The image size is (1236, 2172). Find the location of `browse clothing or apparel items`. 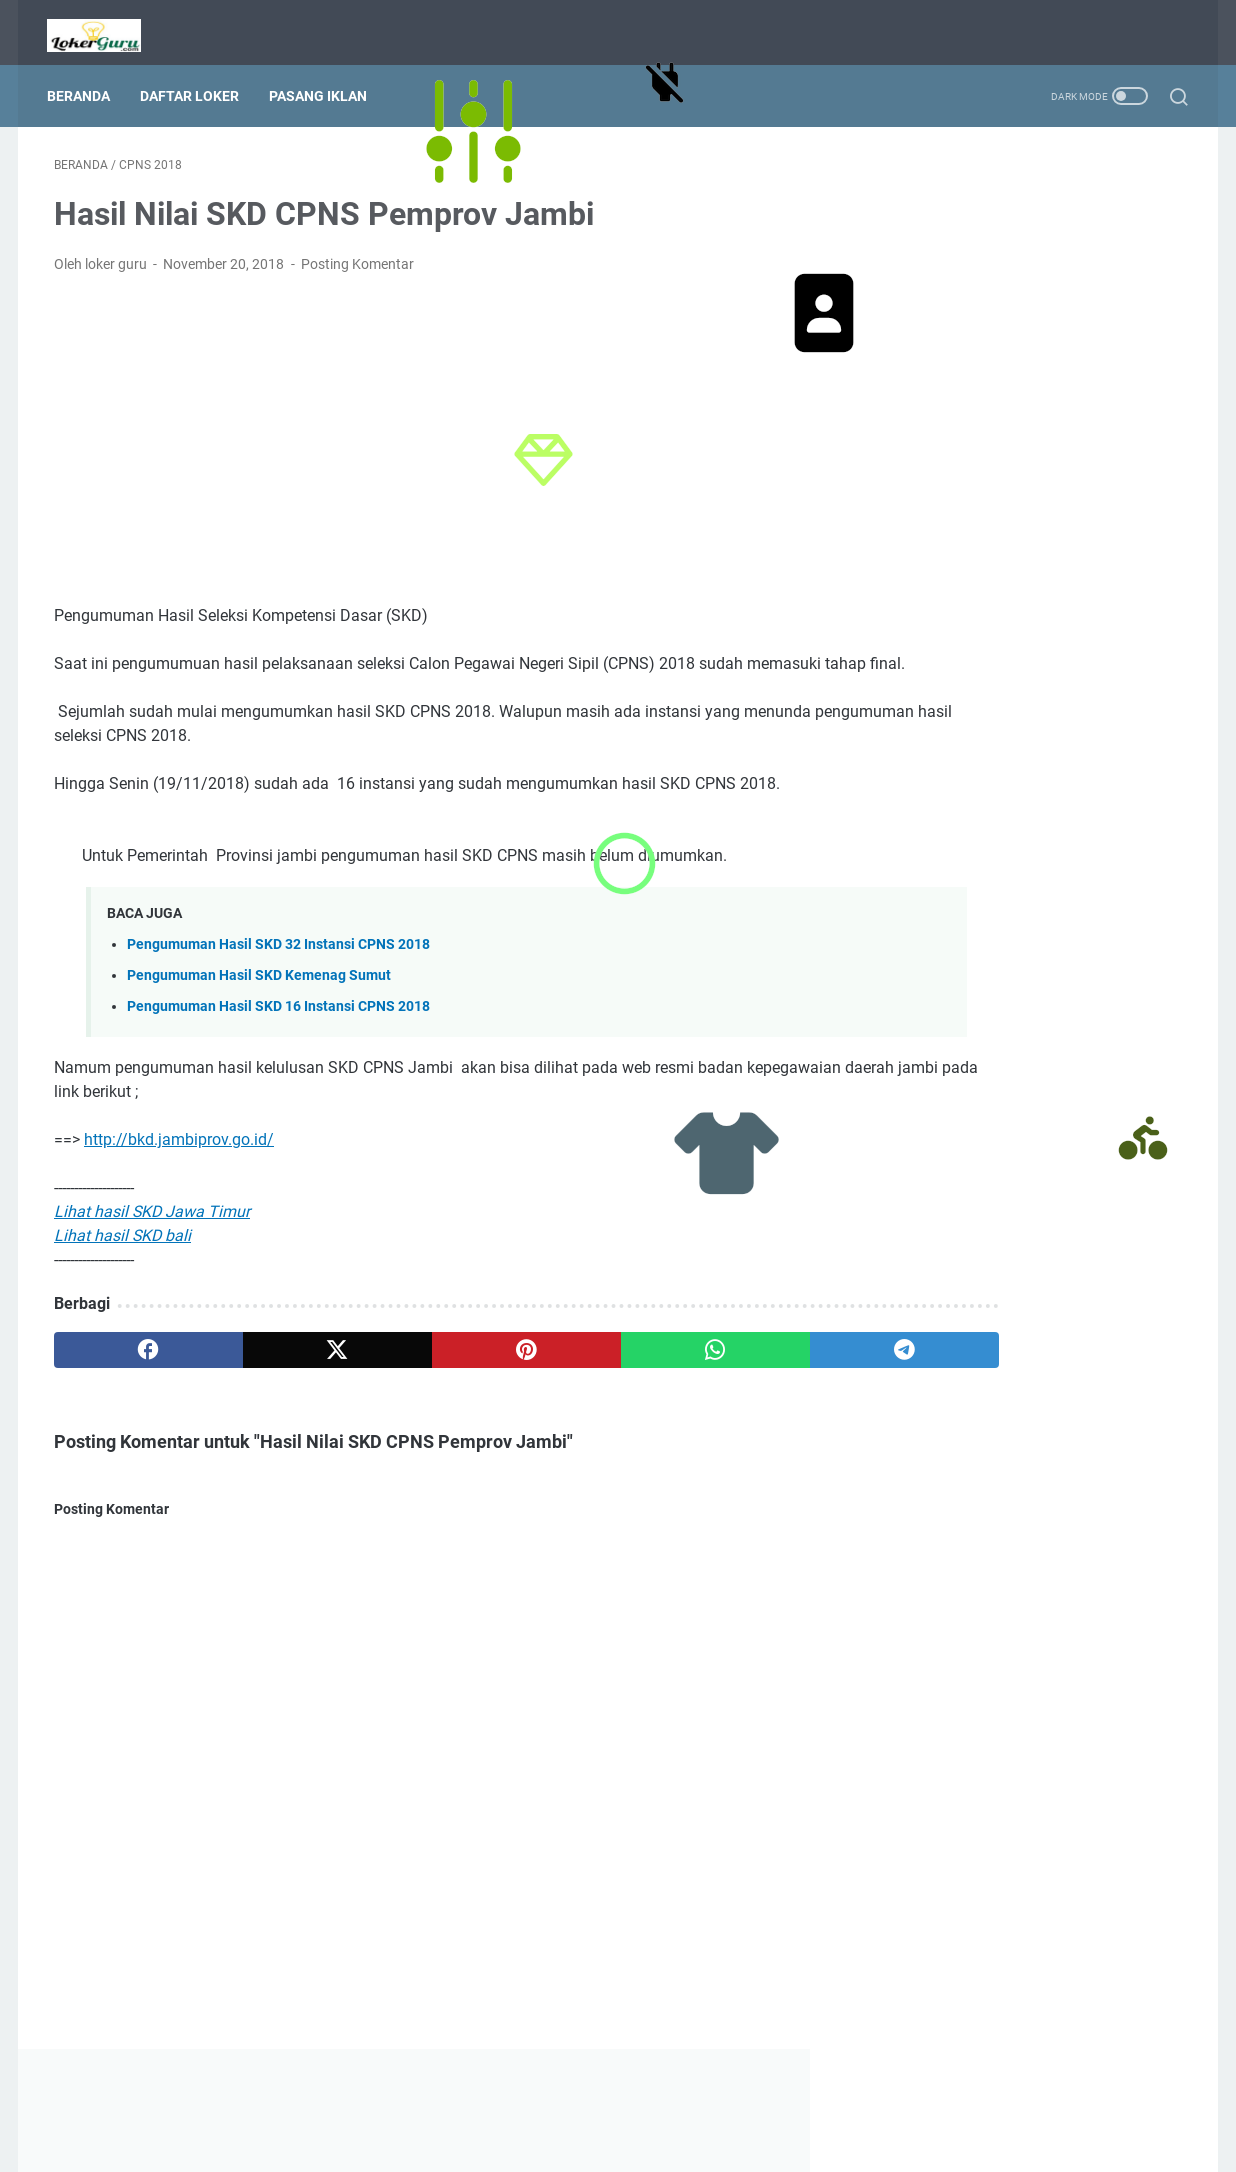

browse clothing or apparel items is located at coordinates (726, 1150).